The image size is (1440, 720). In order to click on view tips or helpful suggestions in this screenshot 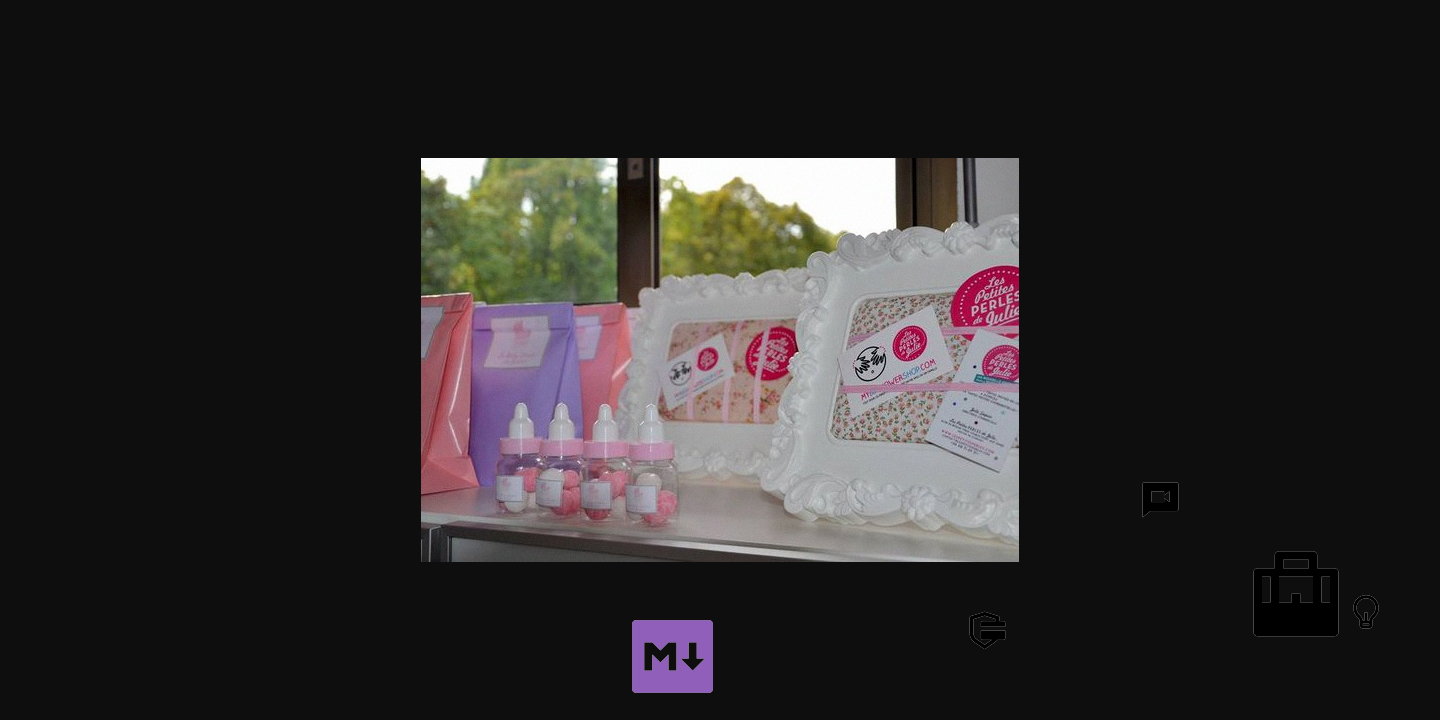, I will do `click(1366, 611)`.